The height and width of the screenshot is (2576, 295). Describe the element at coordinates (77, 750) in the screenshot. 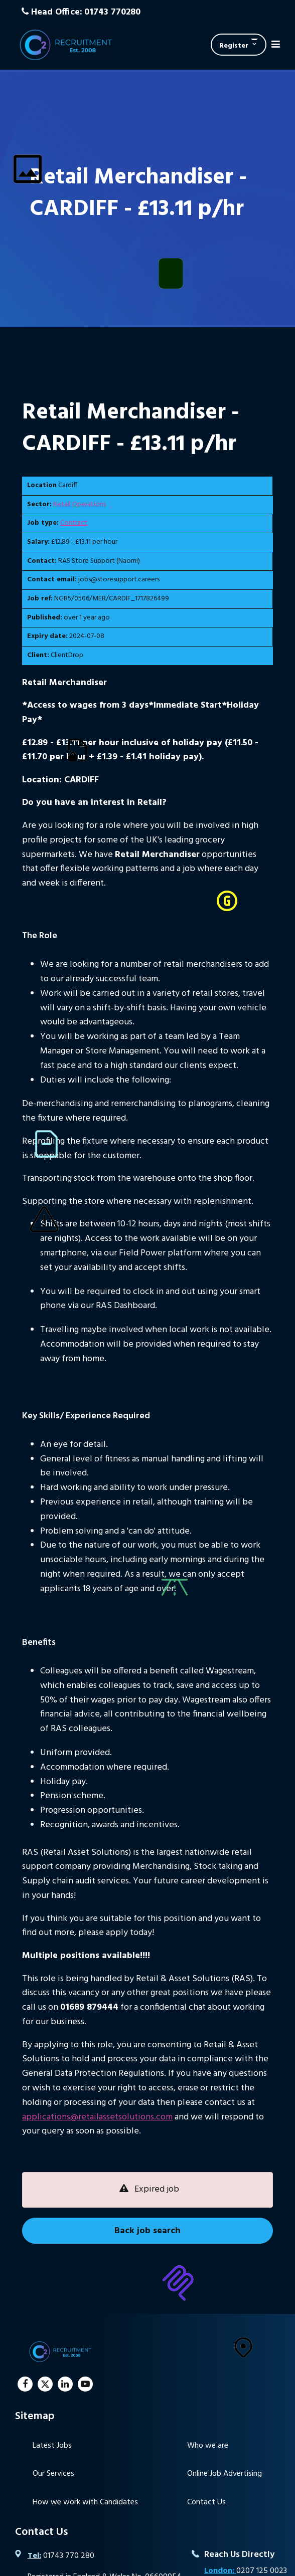

I see `access a password-protected file` at that location.